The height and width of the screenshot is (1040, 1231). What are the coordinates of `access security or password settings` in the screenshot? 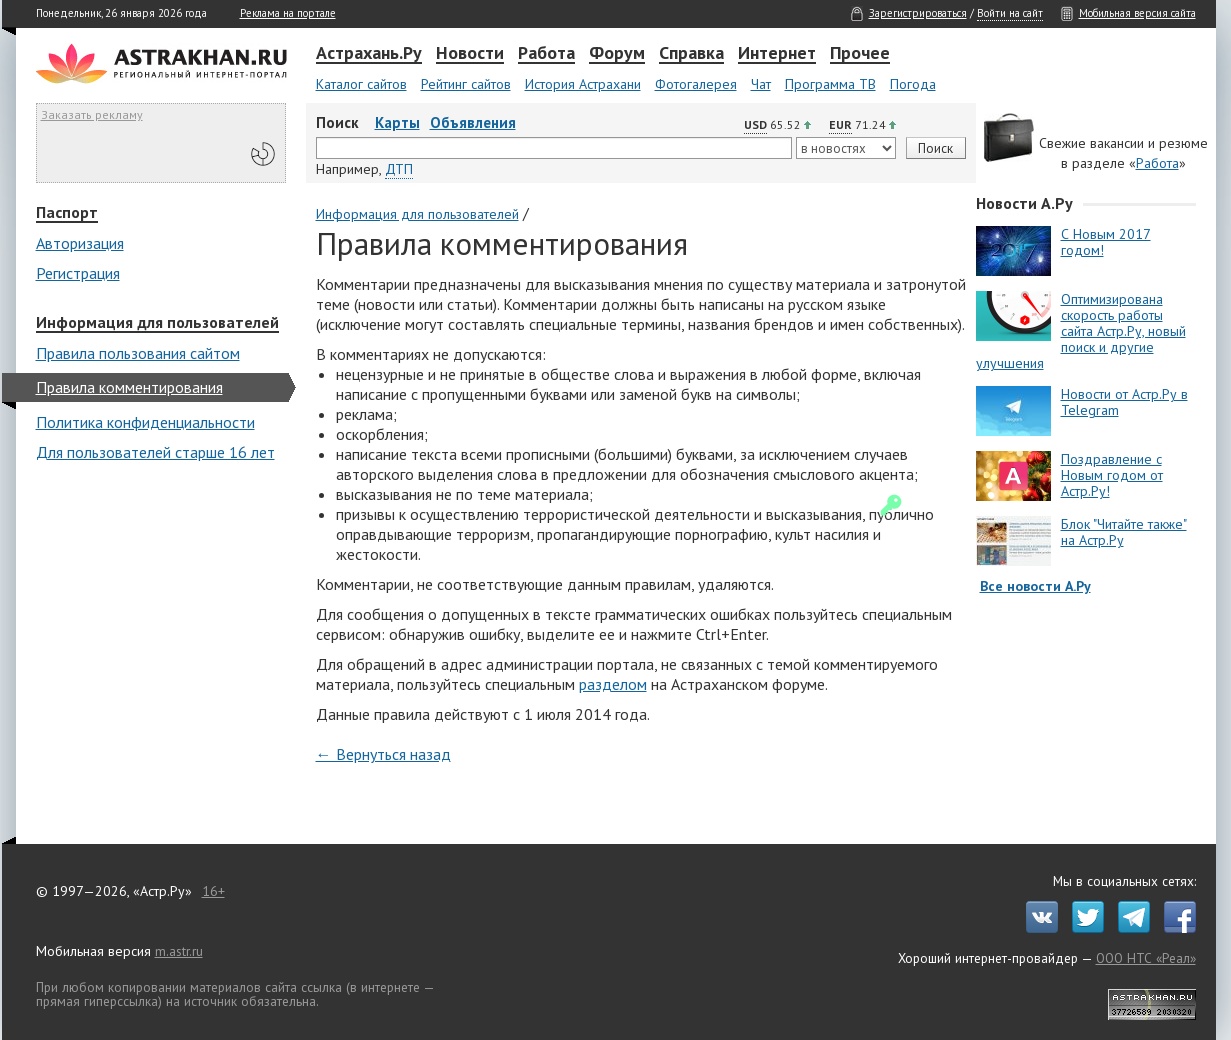 It's located at (891, 505).